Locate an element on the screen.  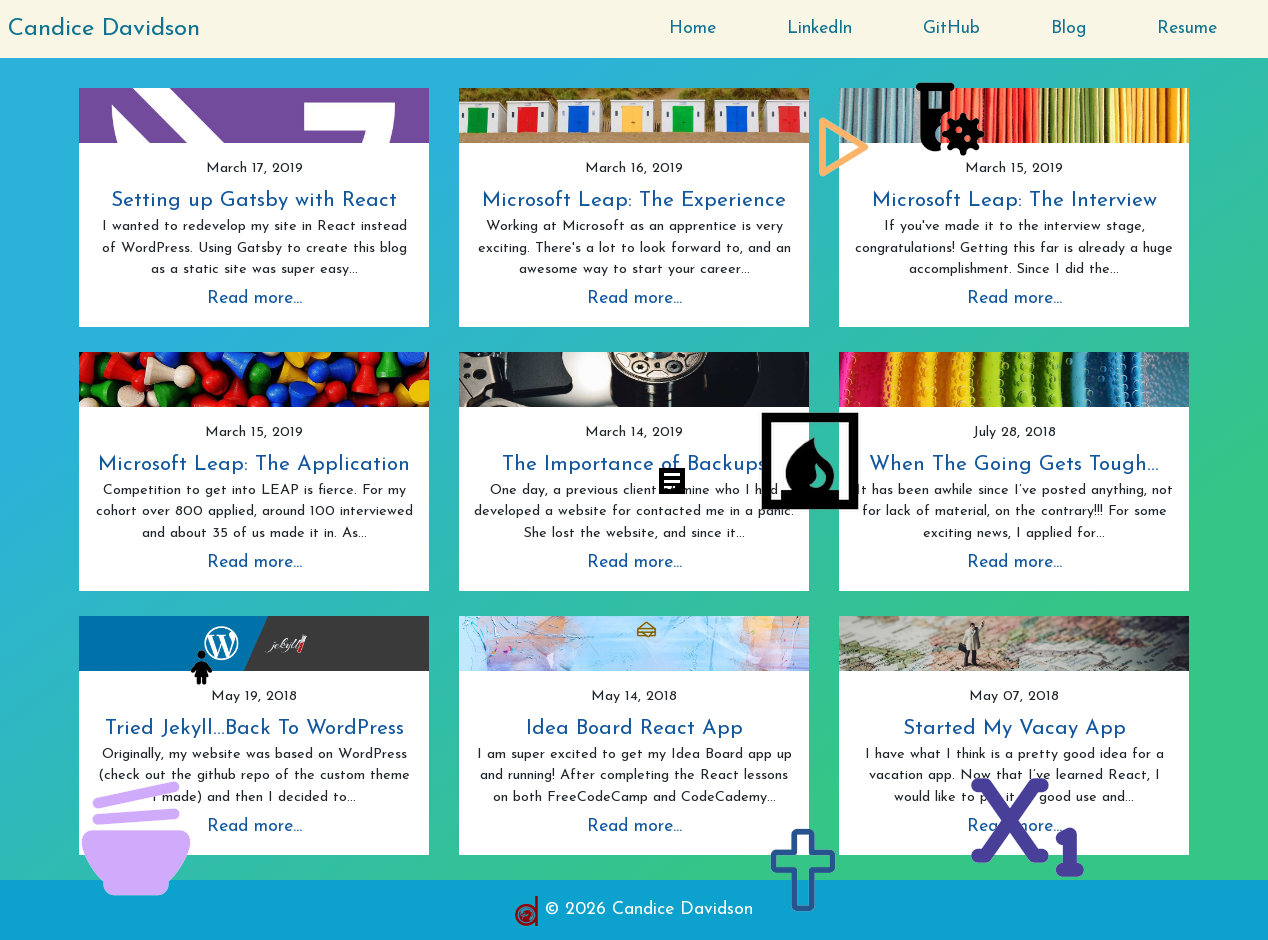
view article or document is located at coordinates (672, 481).